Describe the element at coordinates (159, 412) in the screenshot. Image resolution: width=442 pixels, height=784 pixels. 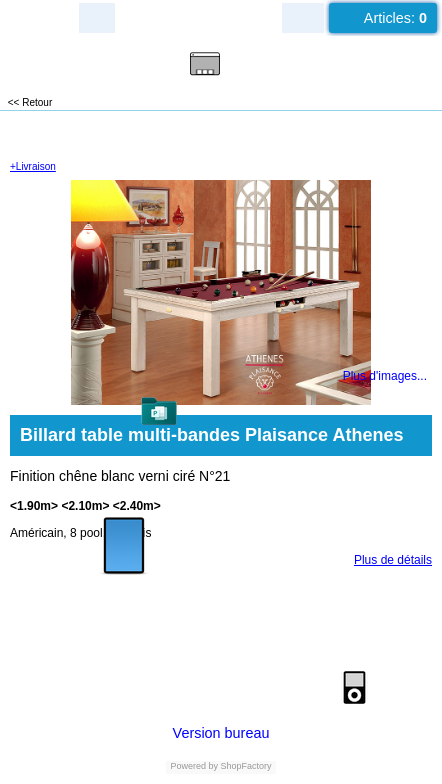
I see `open folder containing microsoft publisher files` at that location.